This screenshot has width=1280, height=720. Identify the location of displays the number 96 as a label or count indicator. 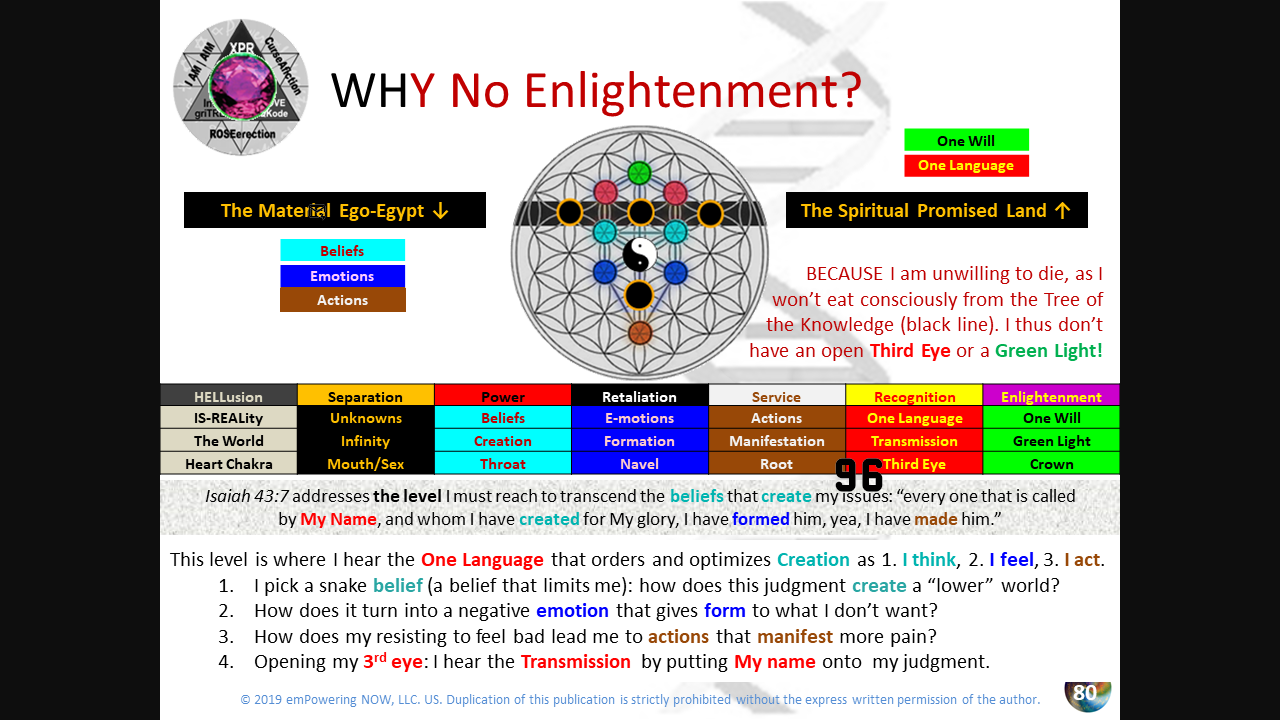
(859, 475).